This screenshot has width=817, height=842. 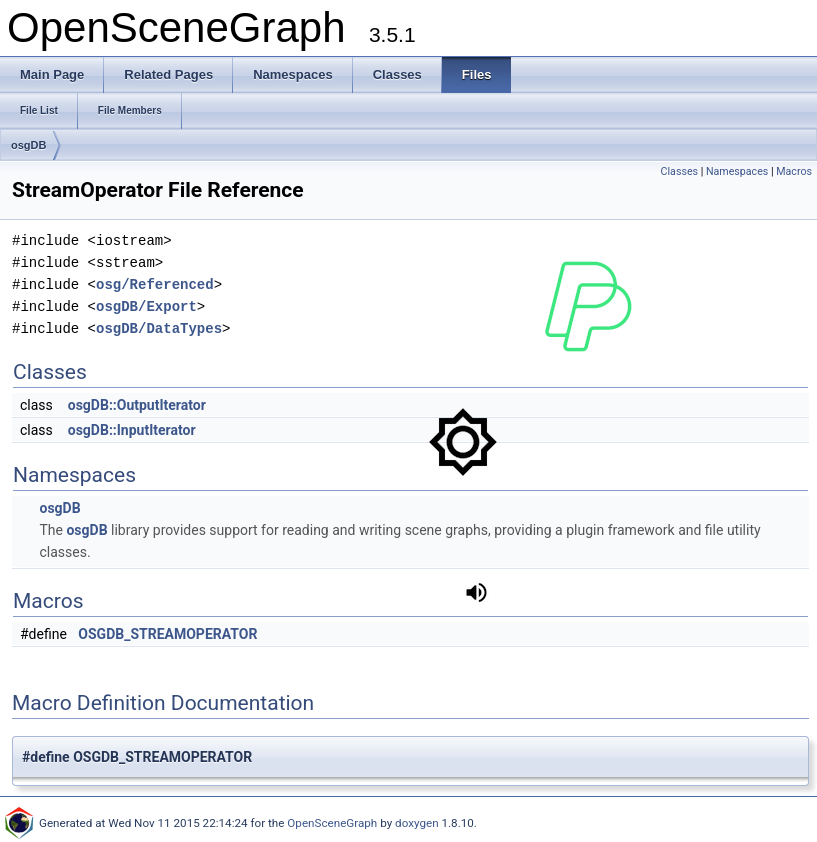 What do you see at coordinates (476, 592) in the screenshot?
I see `increase or unmute audio volume` at bounding box center [476, 592].